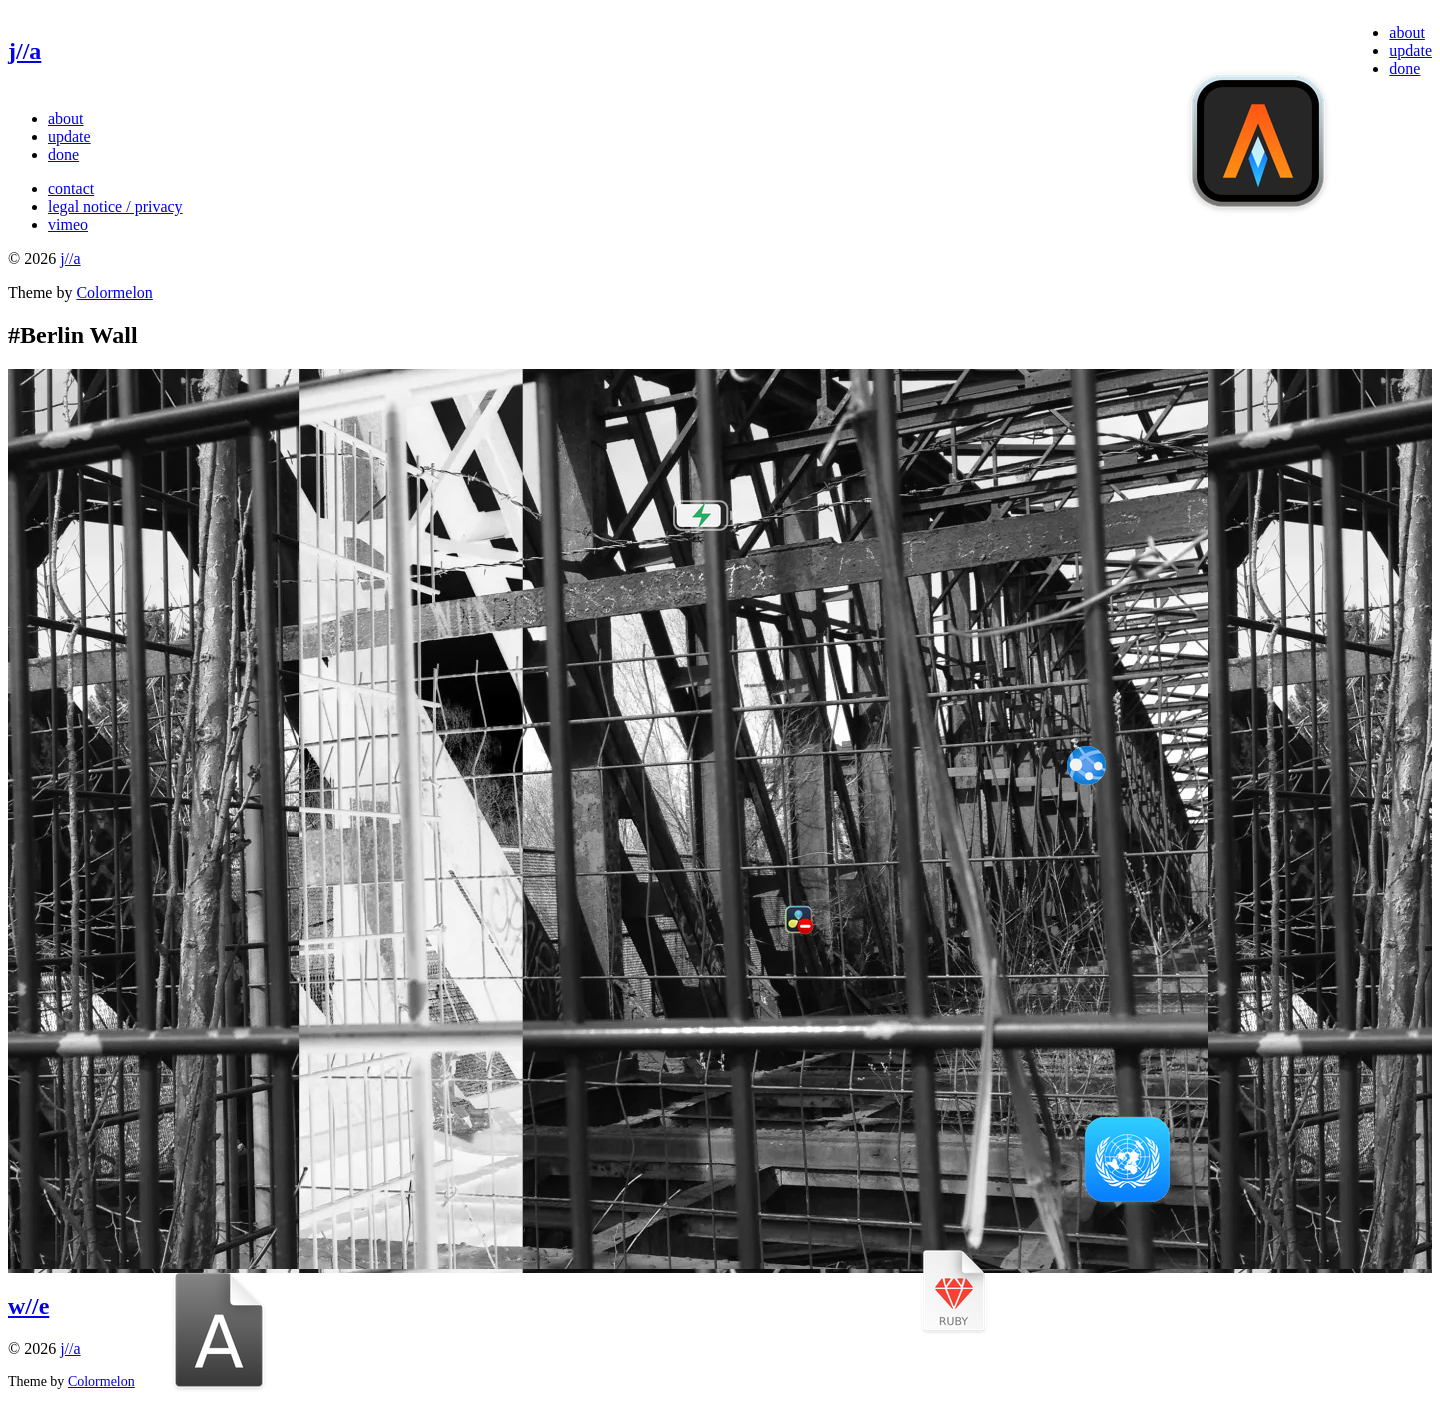  Describe the element at coordinates (1127, 1159) in the screenshot. I see `open language and region settings` at that location.